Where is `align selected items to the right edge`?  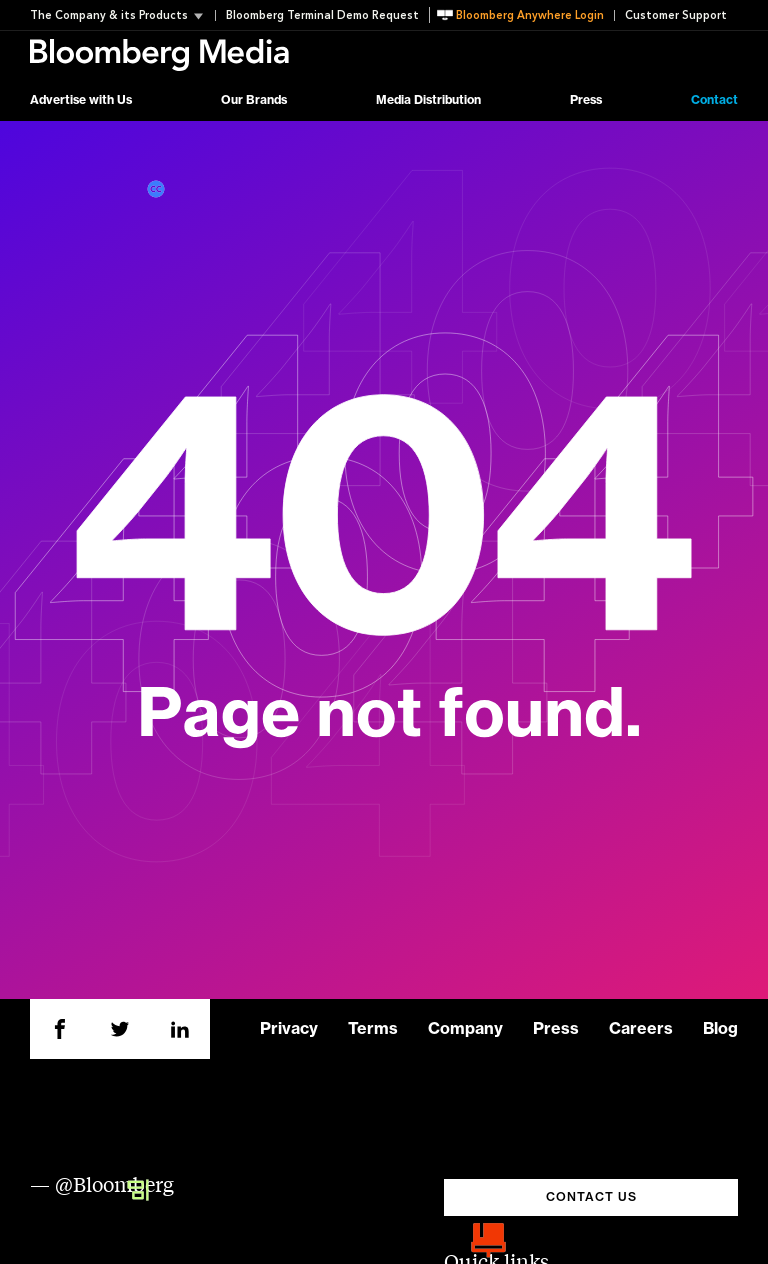
align selected items to the right edge is located at coordinates (138, 1190).